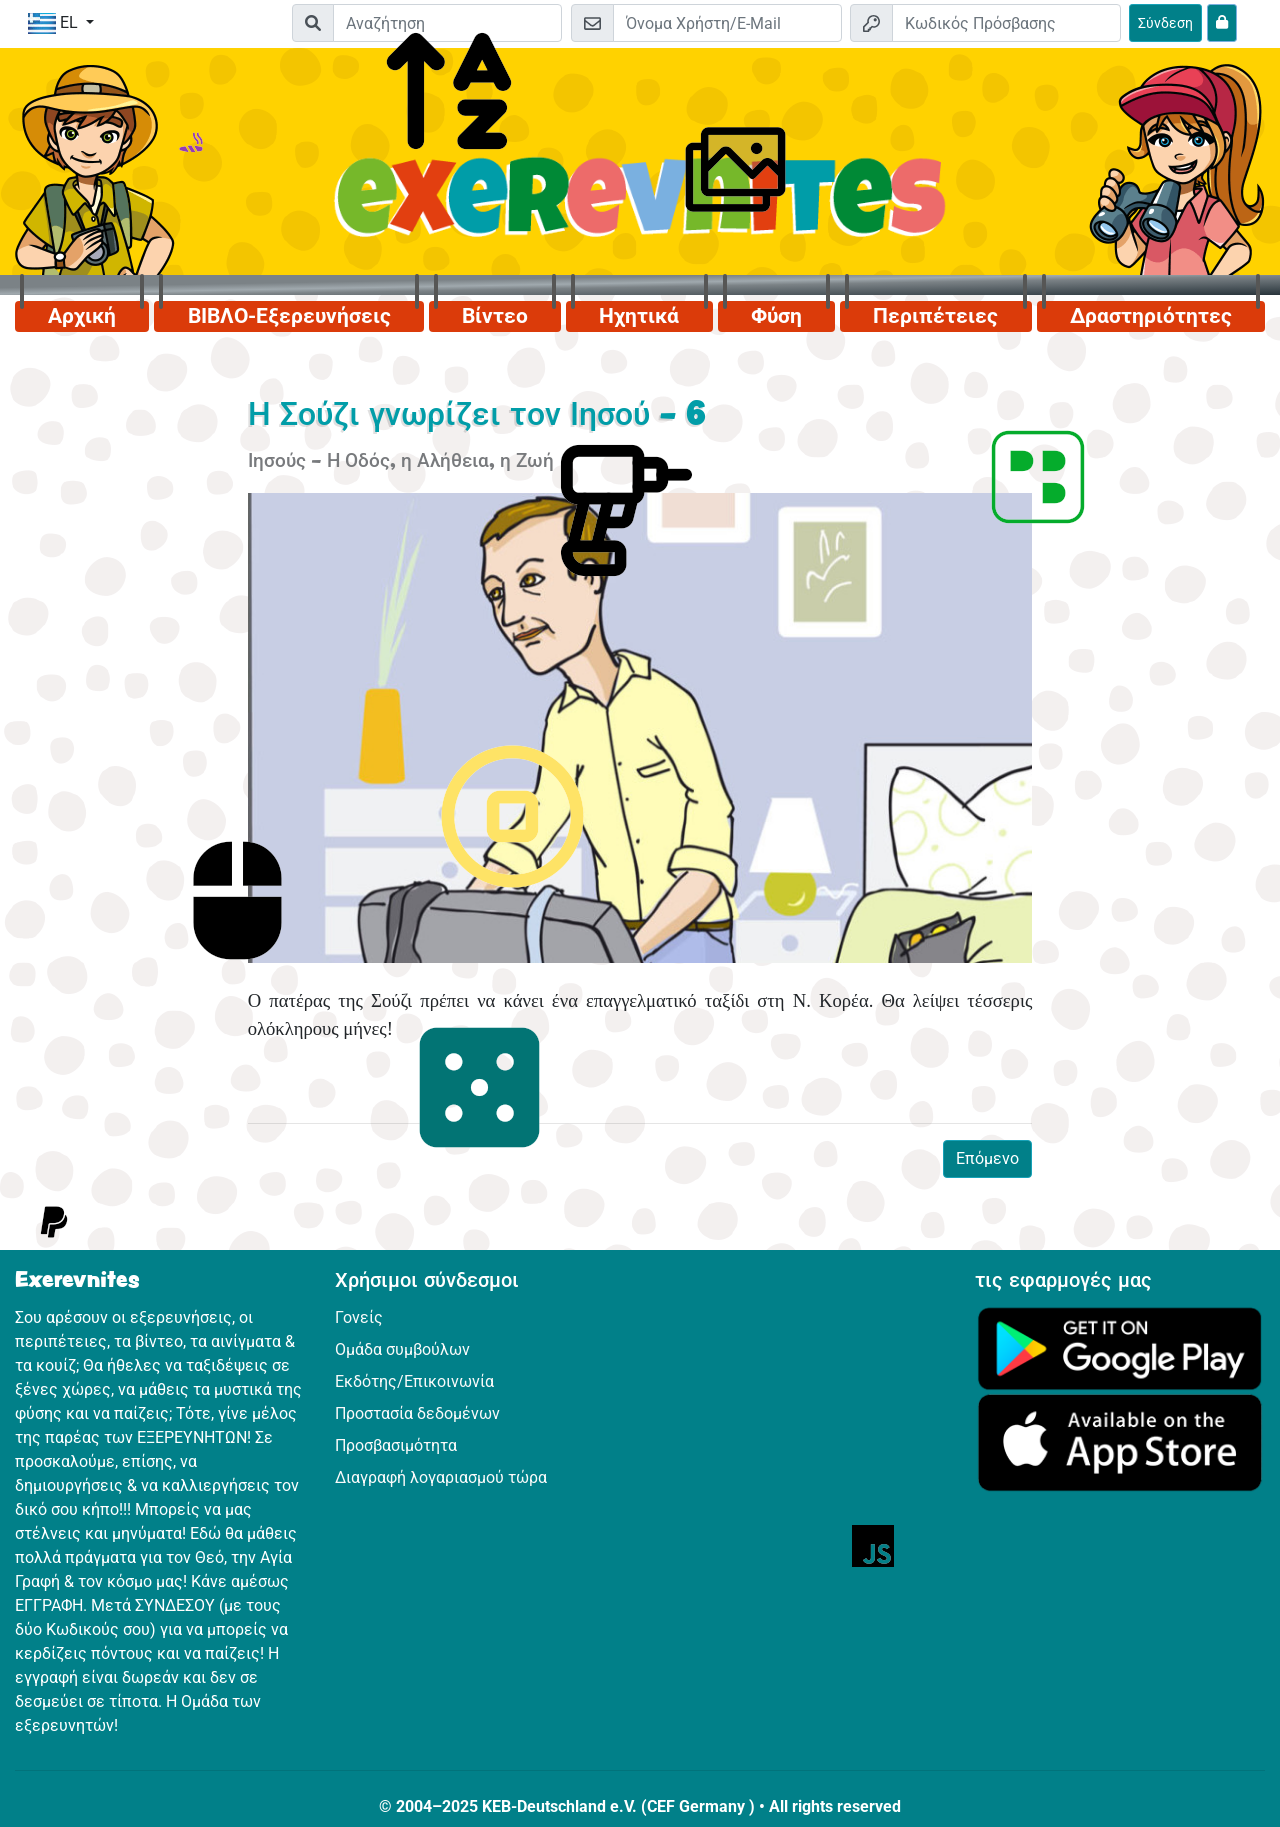 Image resolution: width=1280 pixels, height=1827 pixels. I want to click on indicates a random or chance-based action, so click(479, 1087).